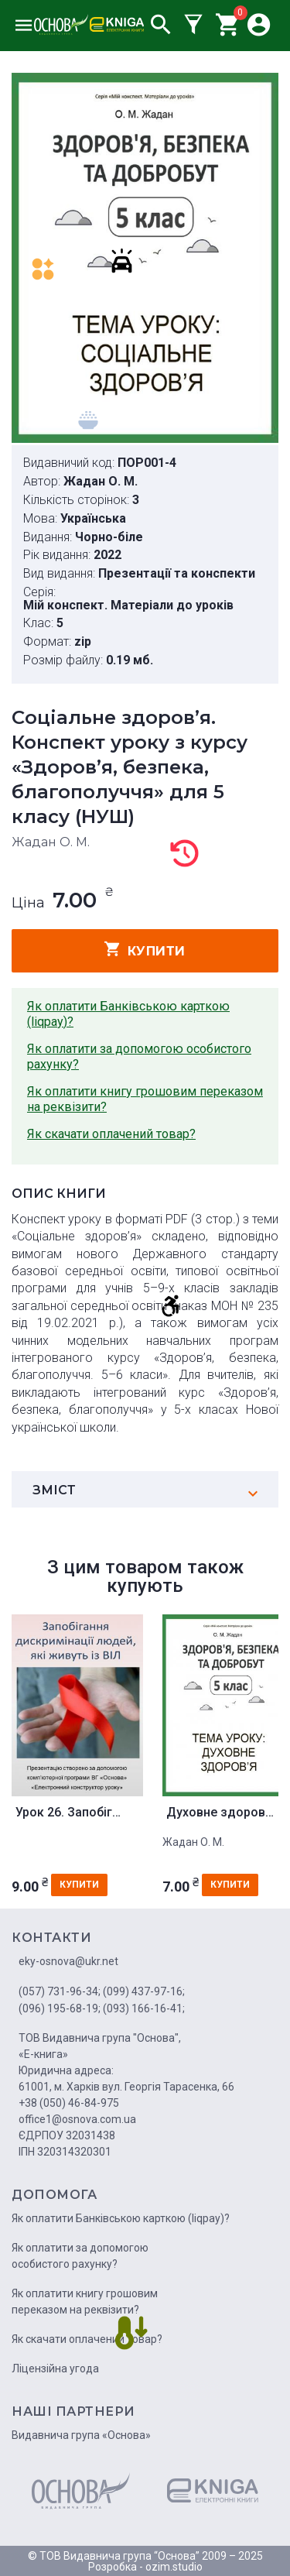  What do you see at coordinates (88, 420) in the screenshot?
I see `view rice or grain-based meal options` at bounding box center [88, 420].